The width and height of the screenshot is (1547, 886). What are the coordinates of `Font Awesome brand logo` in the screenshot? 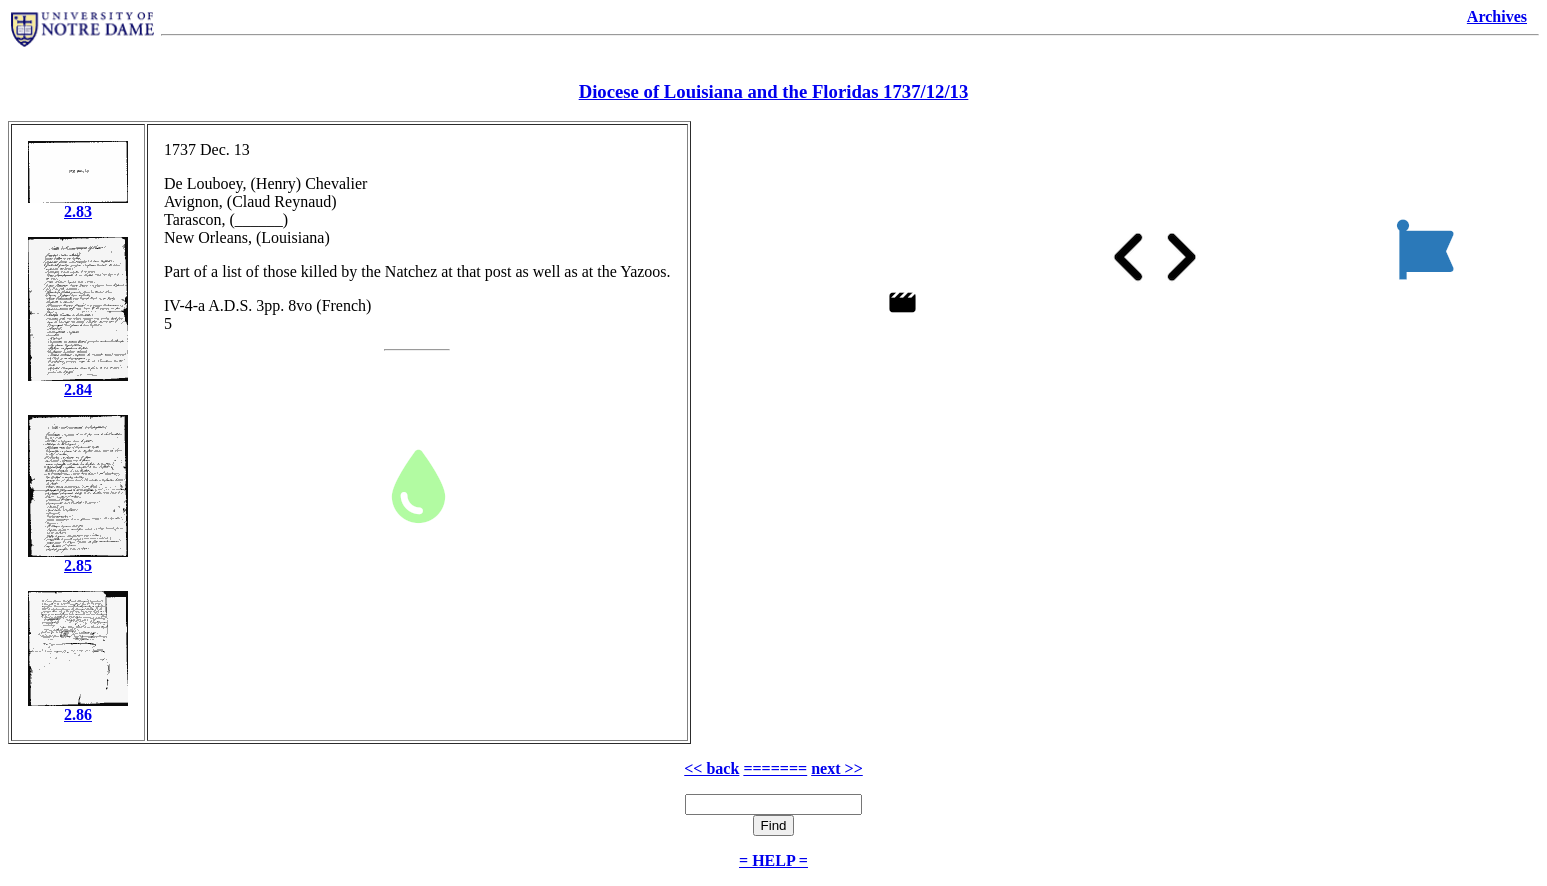 It's located at (1425, 249).